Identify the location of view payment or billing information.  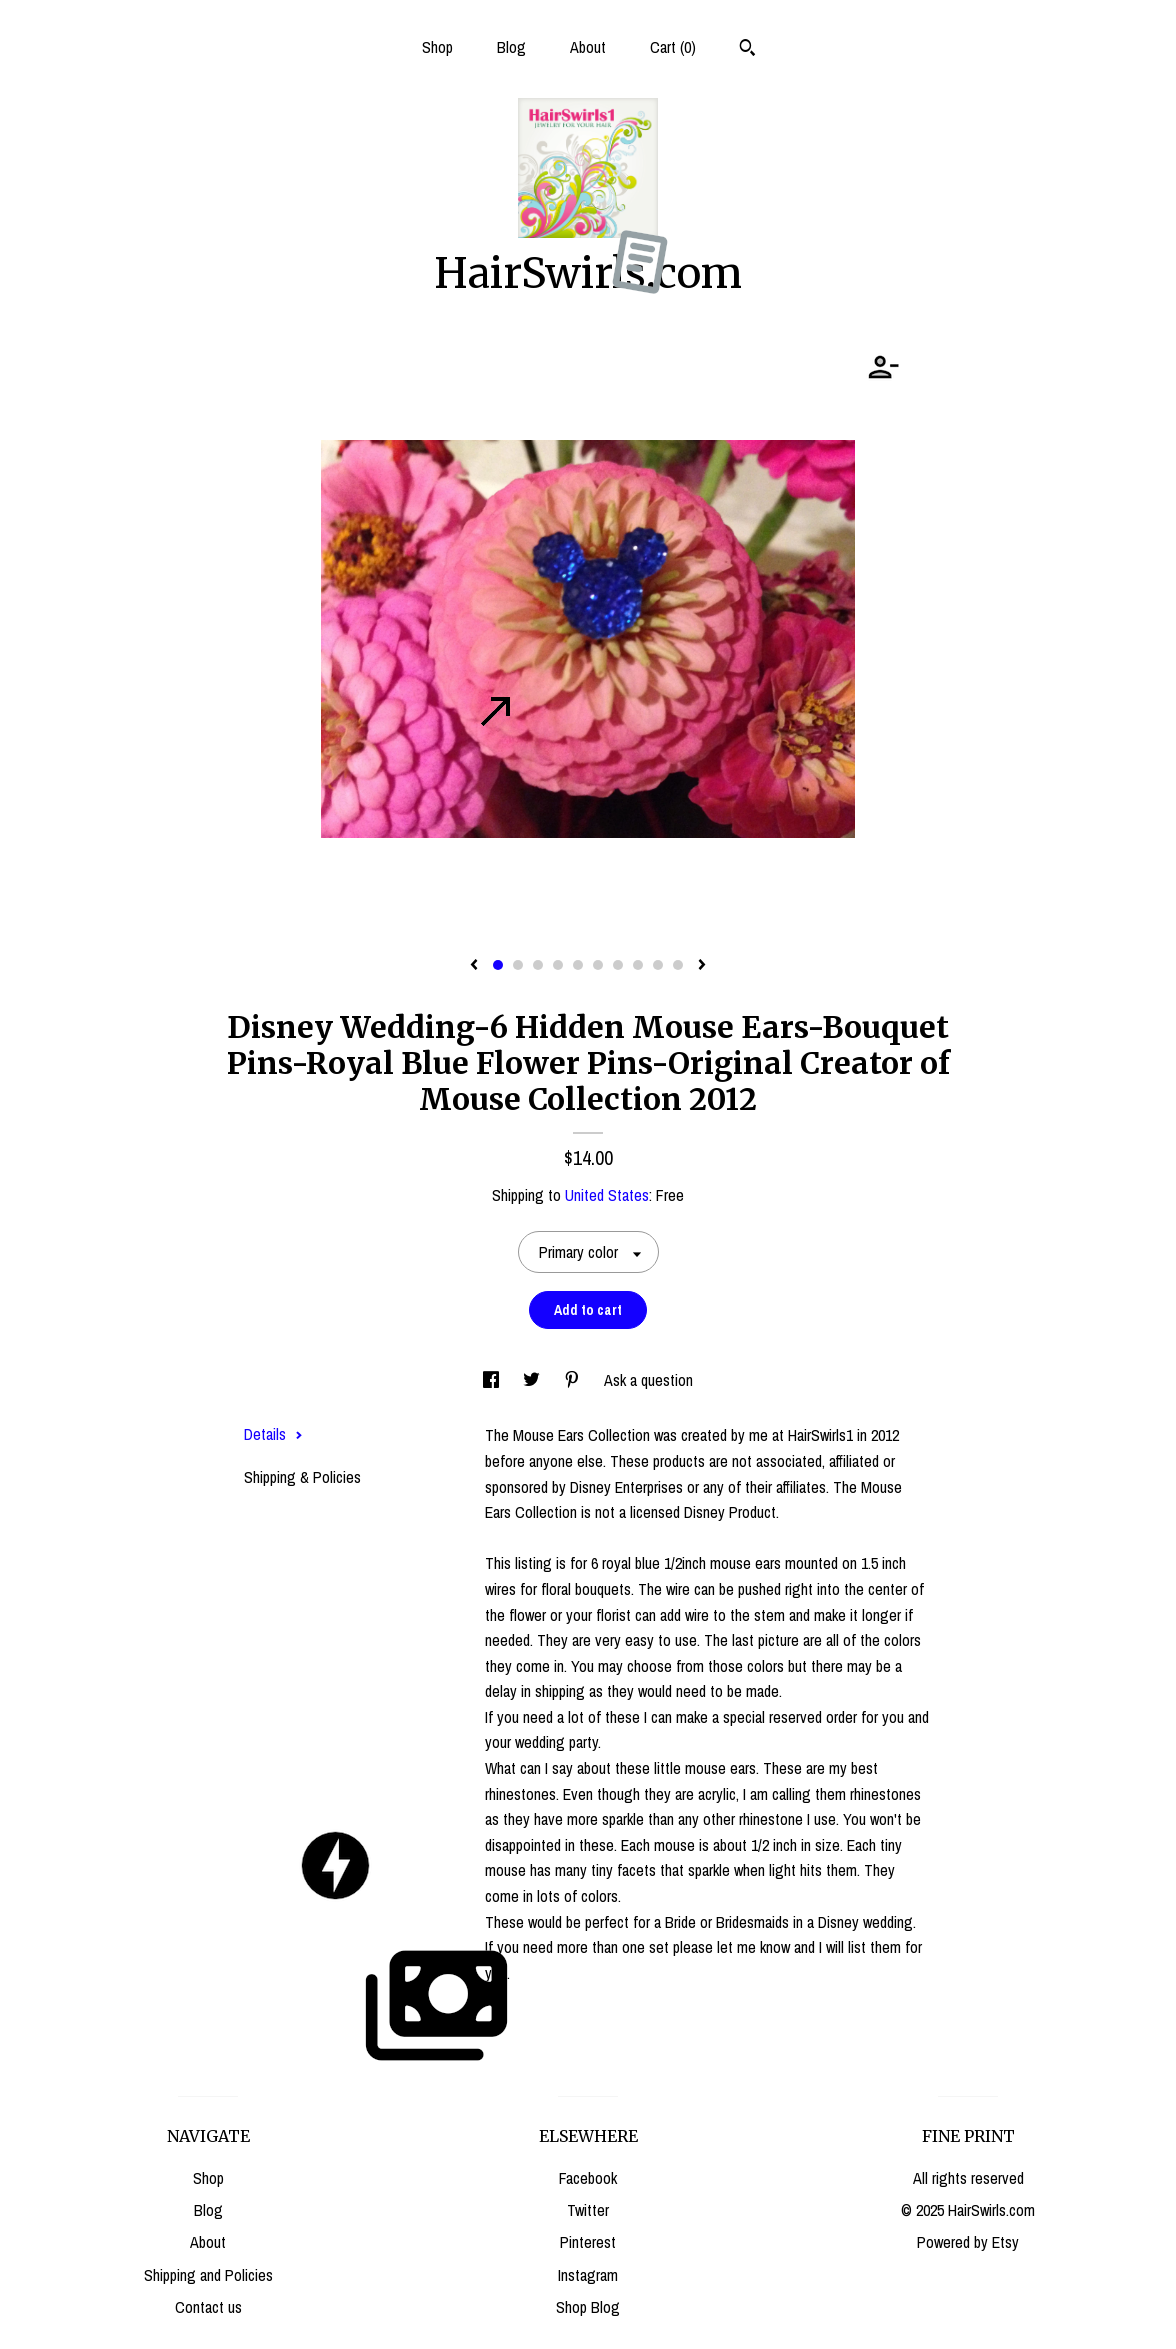
(436, 2005).